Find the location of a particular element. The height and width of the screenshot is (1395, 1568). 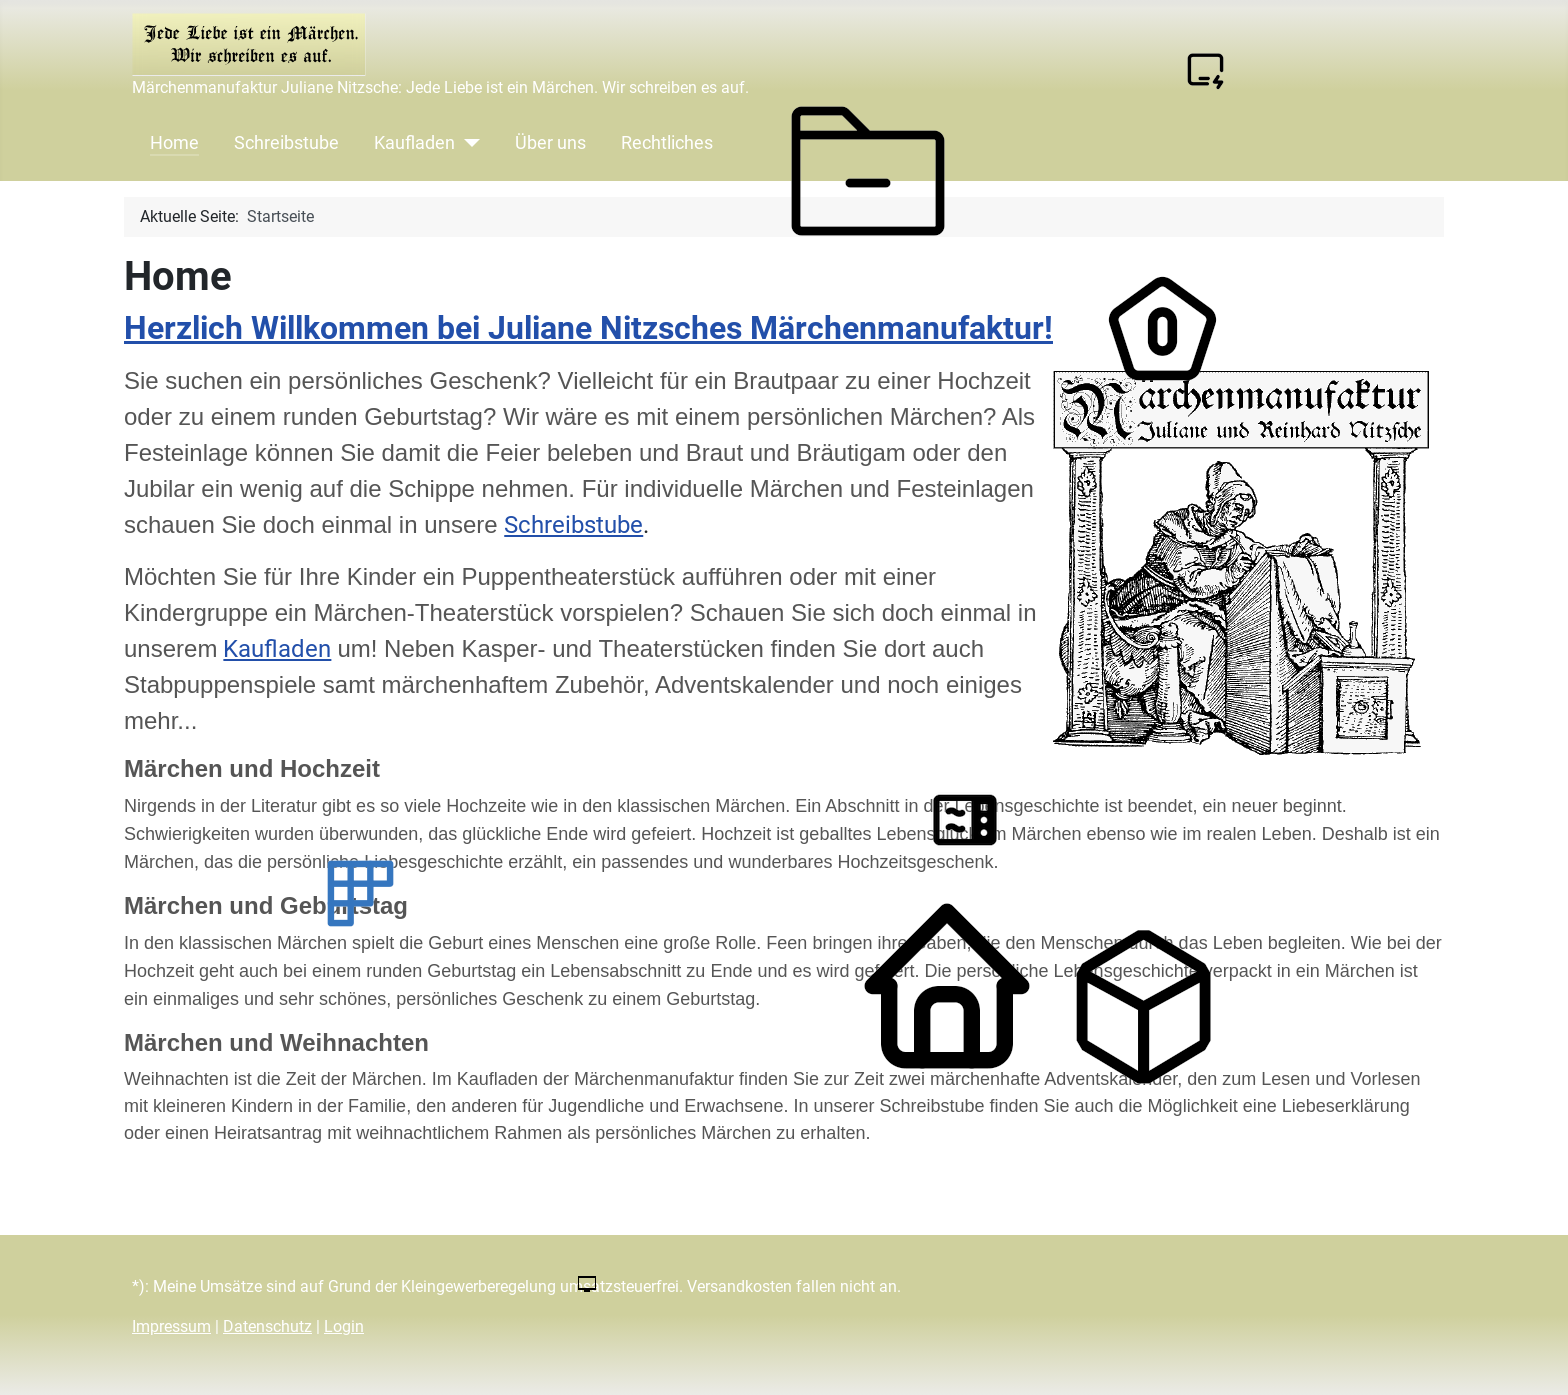

indicates item zero or starting position in a sequence is located at coordinates (1162, 331).